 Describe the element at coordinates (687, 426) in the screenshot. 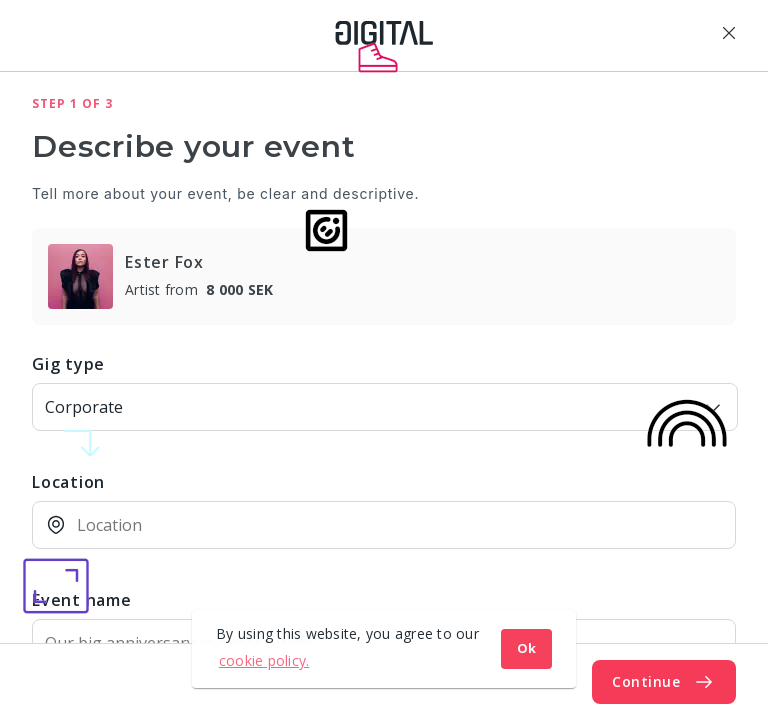

I see `indicates pride or LGBTQ+ related content` at that location.